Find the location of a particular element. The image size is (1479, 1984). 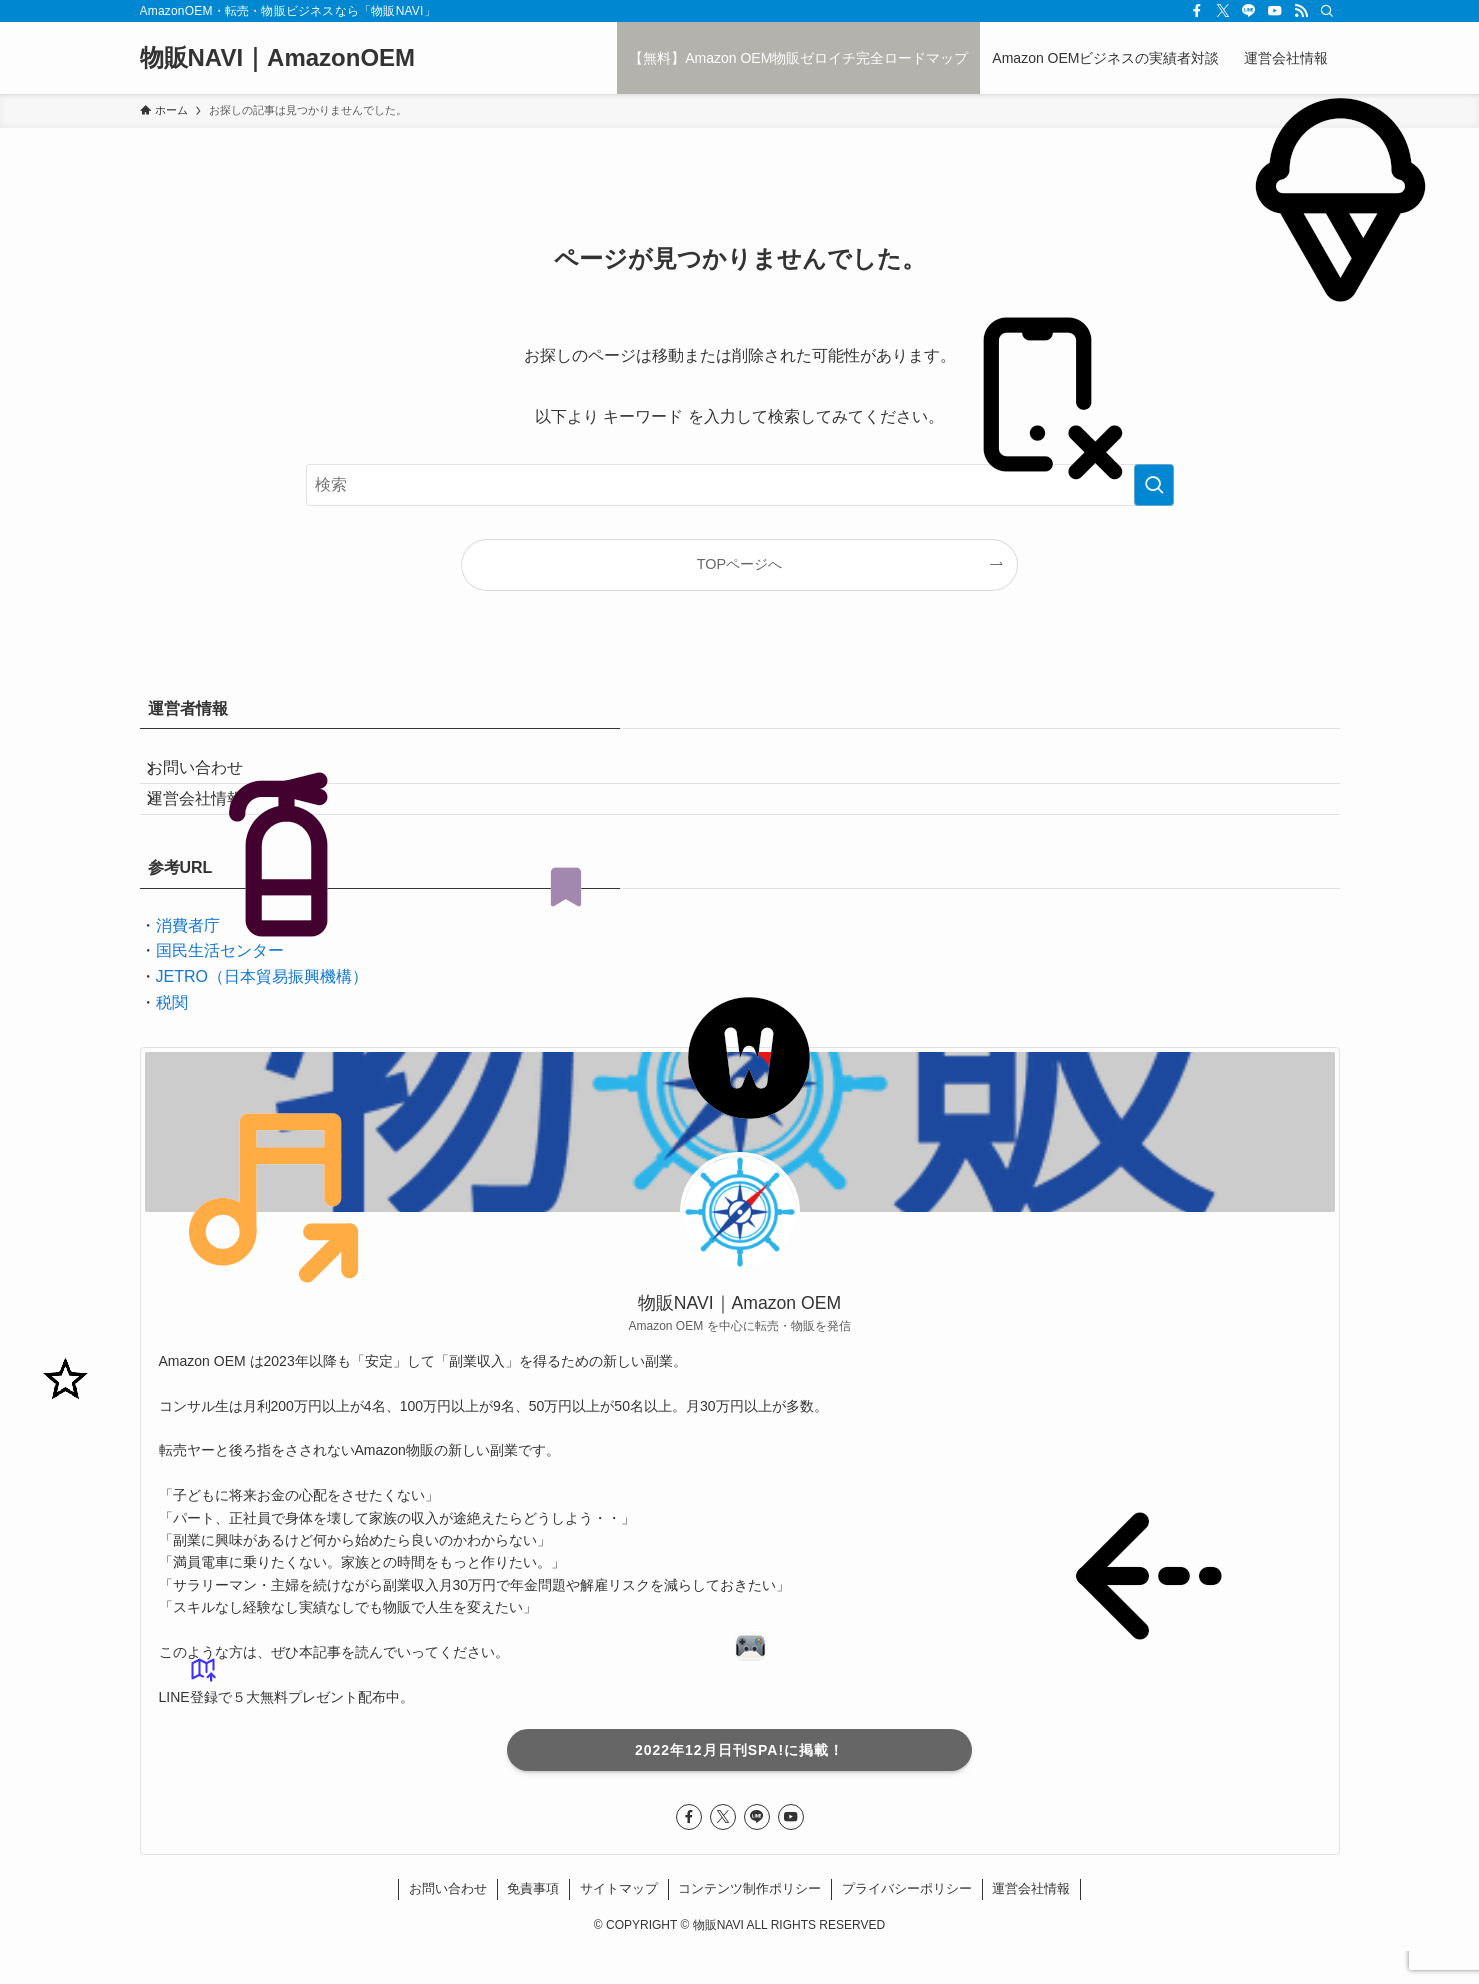

browse dessert or ice cream options is located at coordinates (1340, 196).